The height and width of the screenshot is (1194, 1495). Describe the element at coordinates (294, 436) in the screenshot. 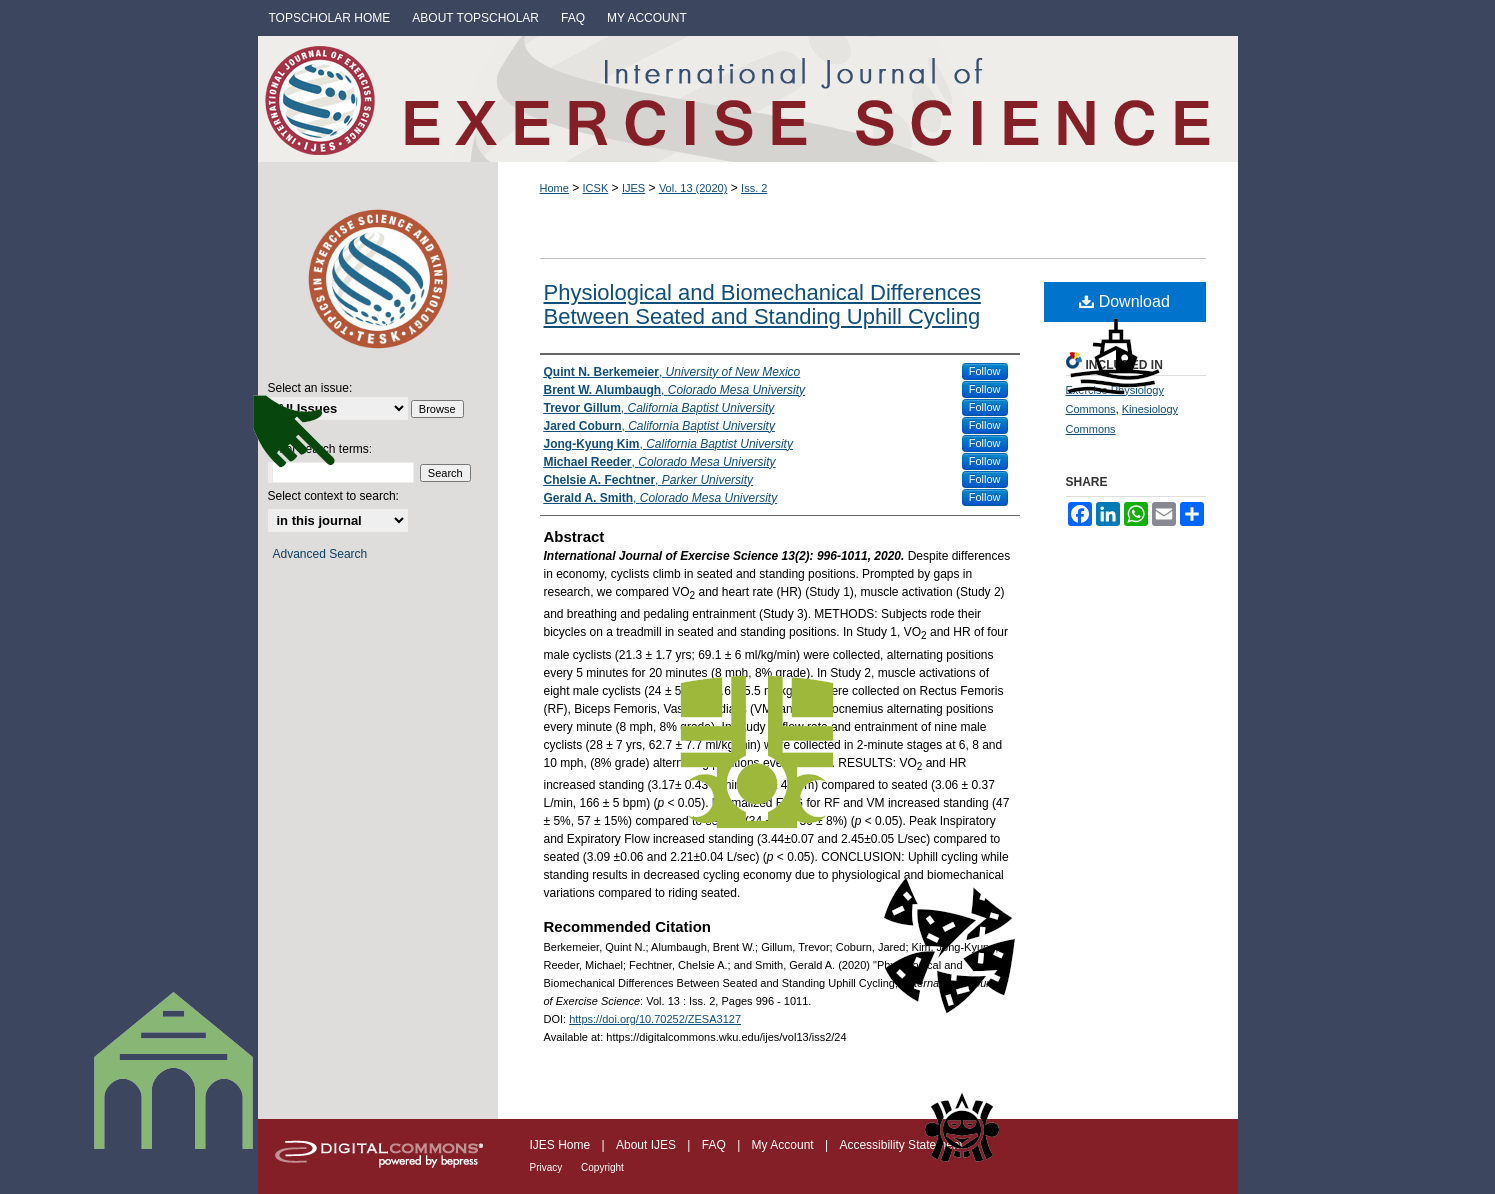

I see `tap to select or indicate an item` at that location.